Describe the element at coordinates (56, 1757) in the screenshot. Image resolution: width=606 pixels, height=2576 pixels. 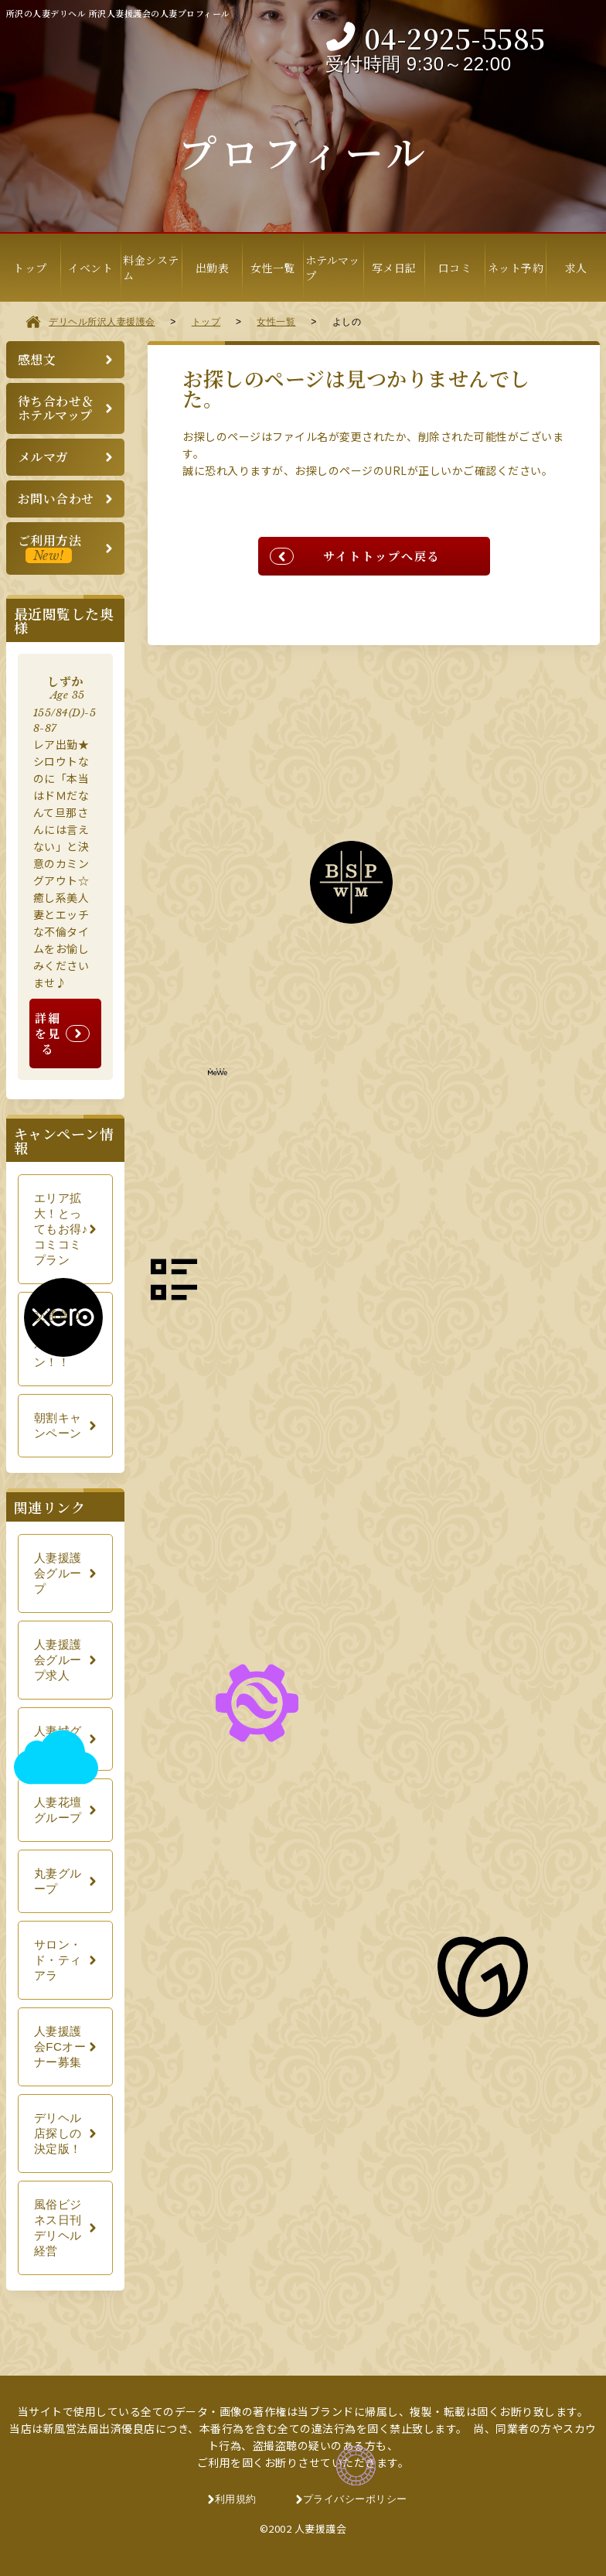
I see `access iCloud storage and settings` at that location.